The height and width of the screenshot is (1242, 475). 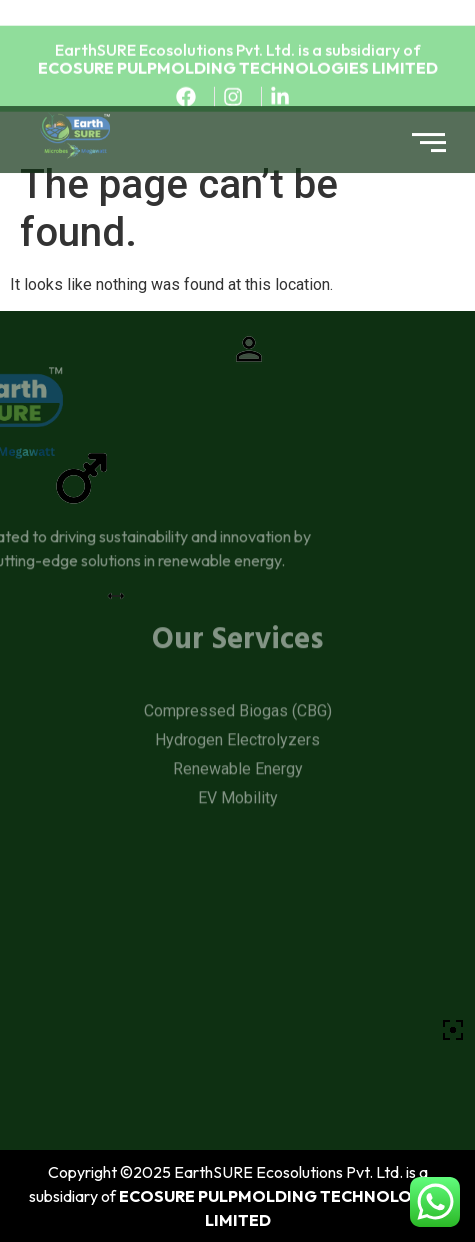 I want to click on indicates male gender or sex option, so click(x=78, y=481).